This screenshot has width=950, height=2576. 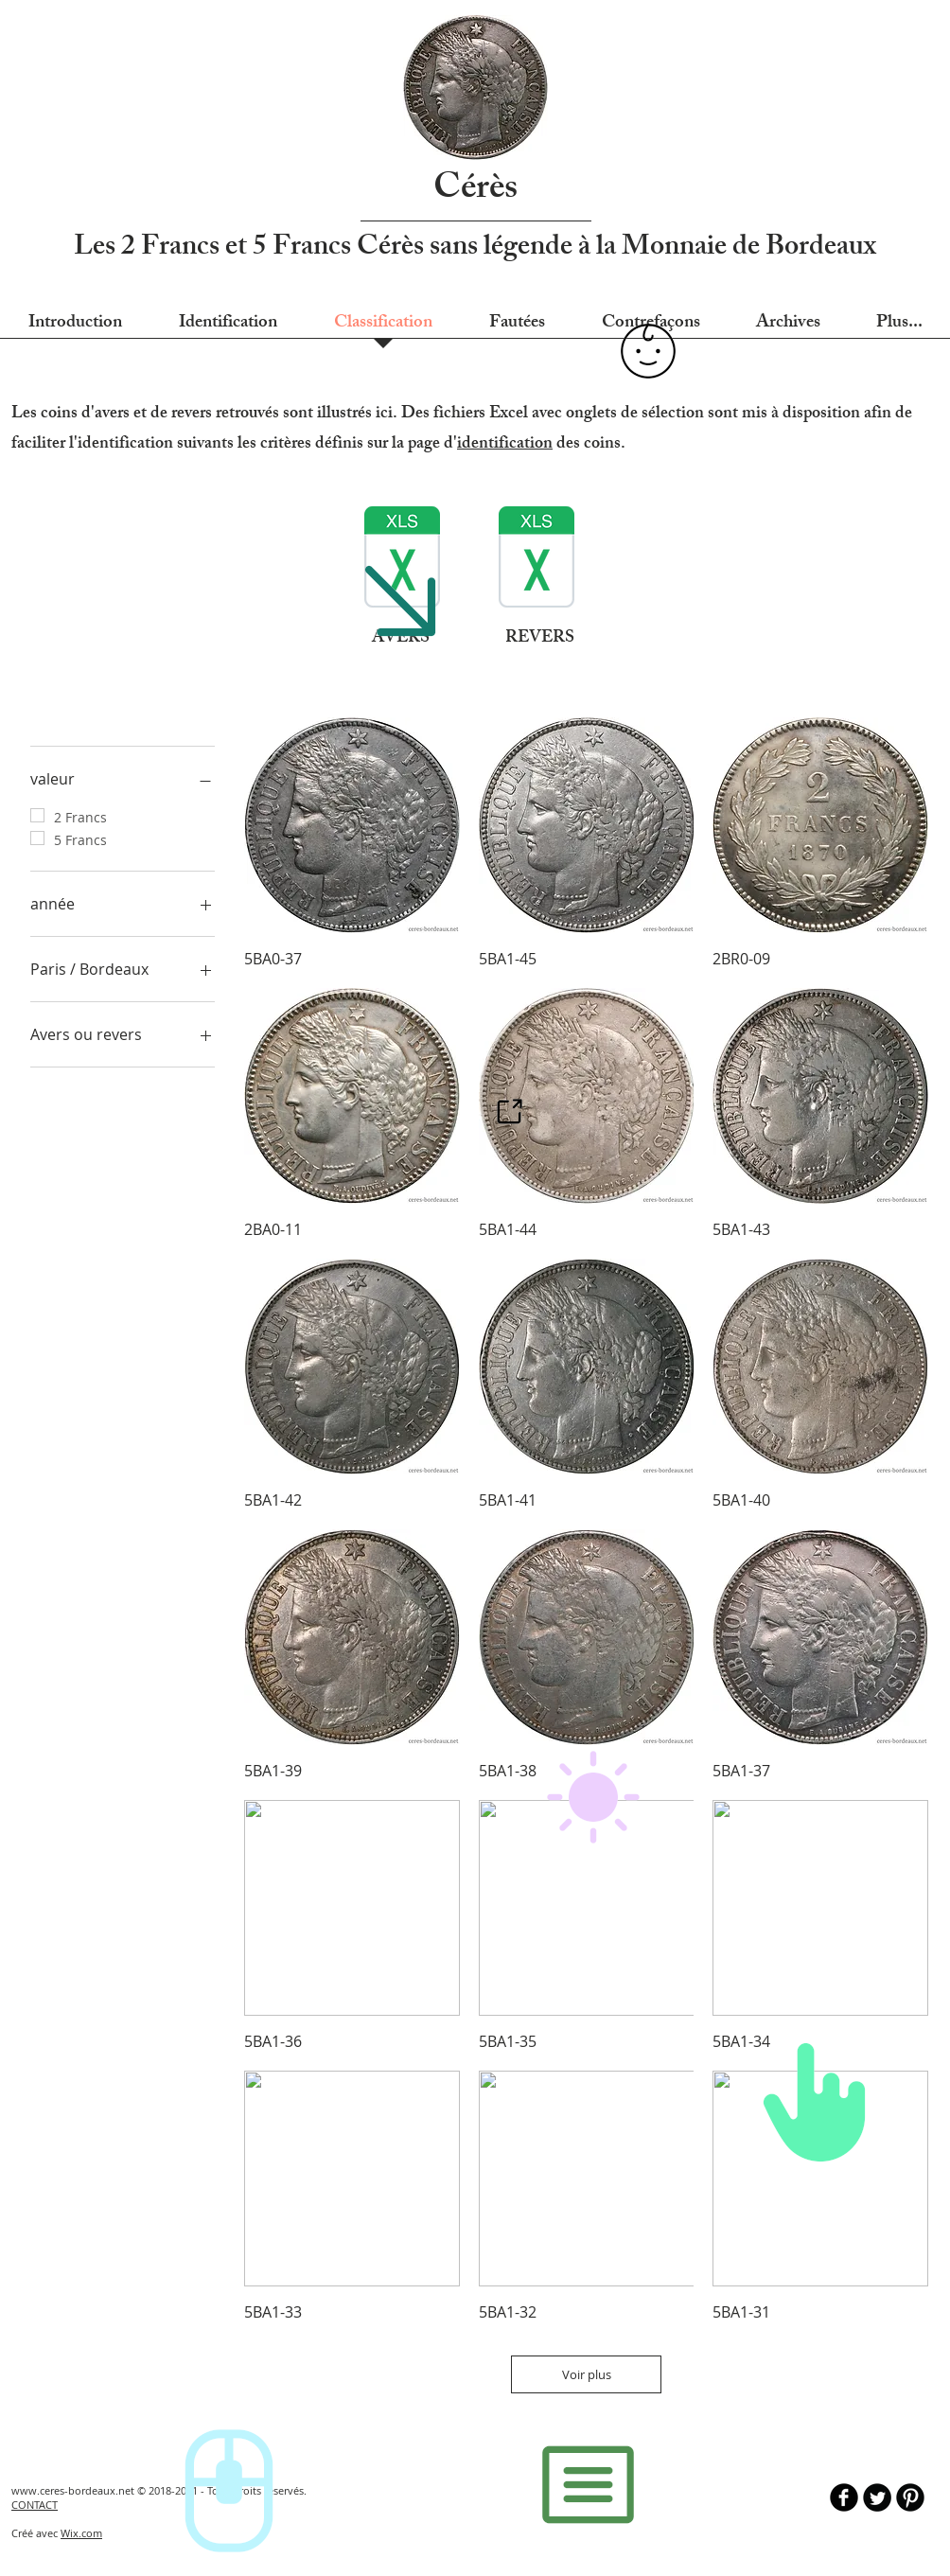 What do you see at coordinates (509, 1112) in the screenshot?
I see `open in a new window` at bounding box center [509, 1112].